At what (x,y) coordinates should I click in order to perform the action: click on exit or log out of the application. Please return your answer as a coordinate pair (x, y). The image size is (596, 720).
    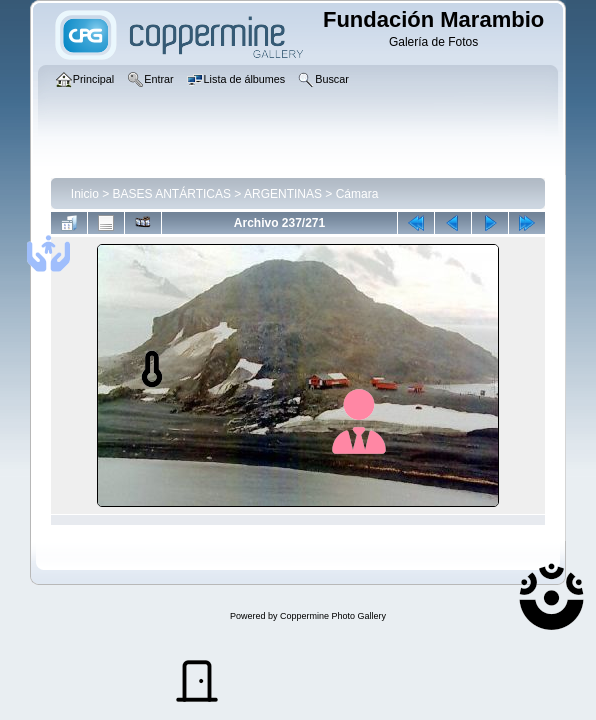
    Looking at the image, I should click on (197, 681).